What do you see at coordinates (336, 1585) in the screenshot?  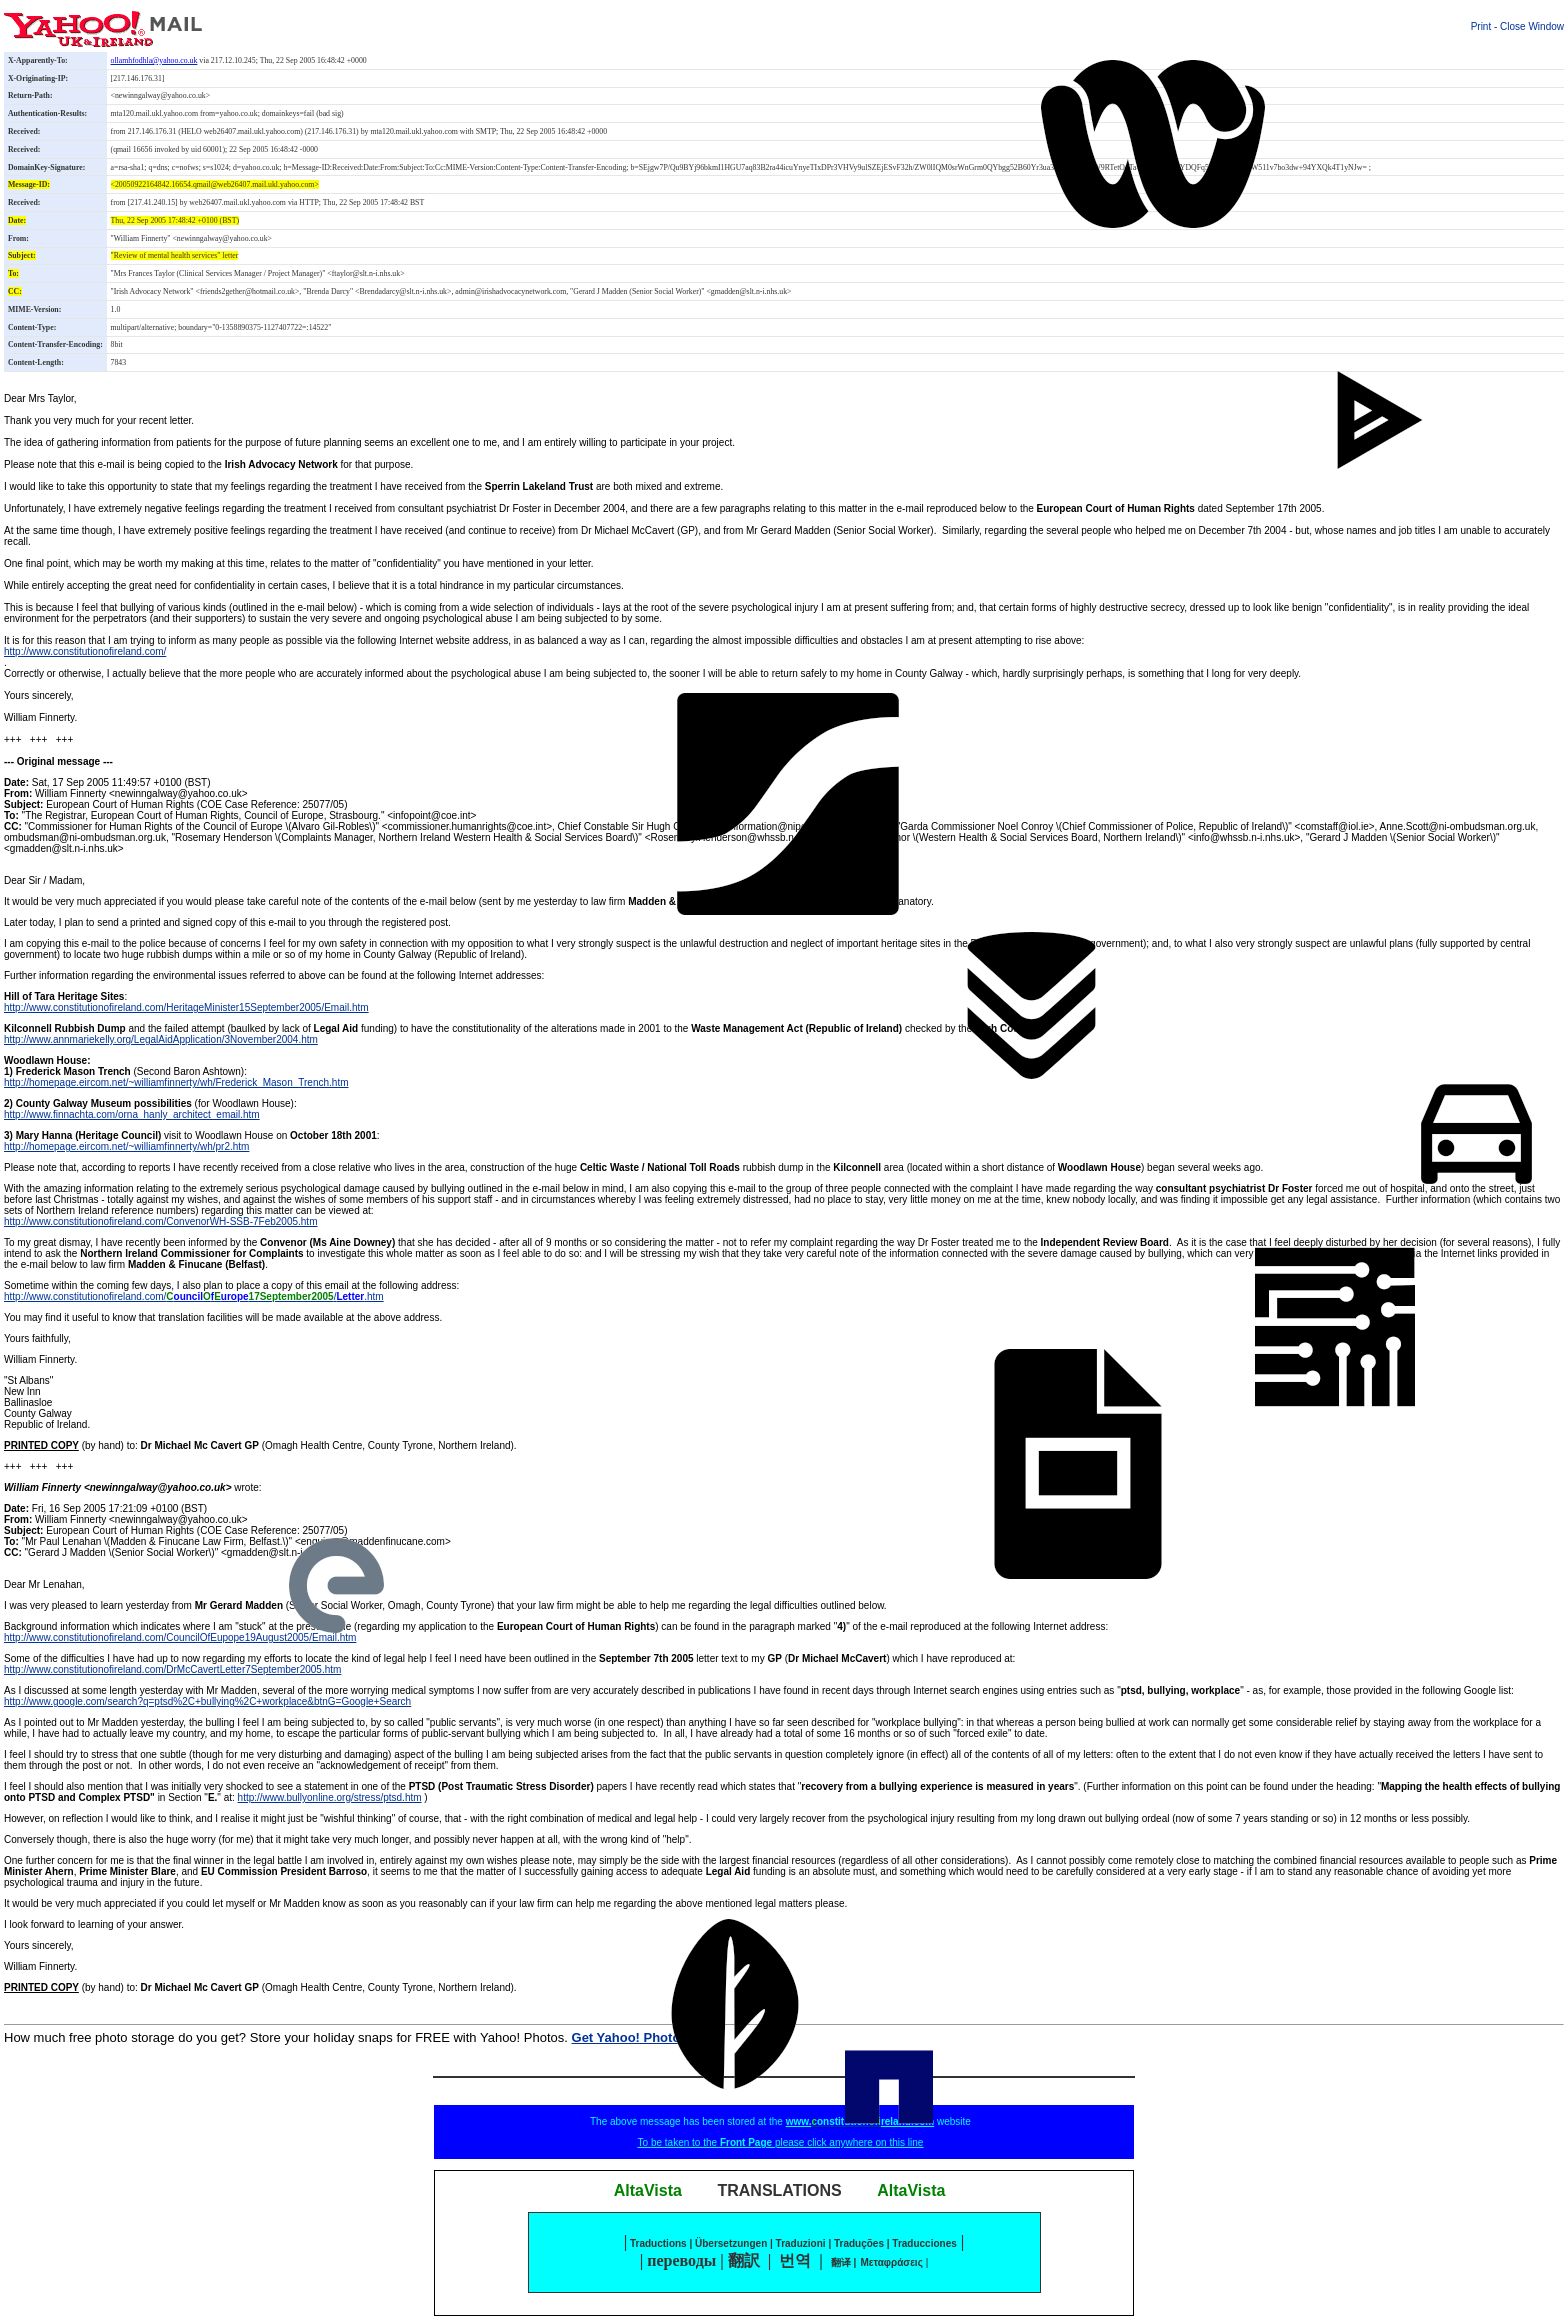 I see `open the e logo application` at bounding box center [336, 1585].